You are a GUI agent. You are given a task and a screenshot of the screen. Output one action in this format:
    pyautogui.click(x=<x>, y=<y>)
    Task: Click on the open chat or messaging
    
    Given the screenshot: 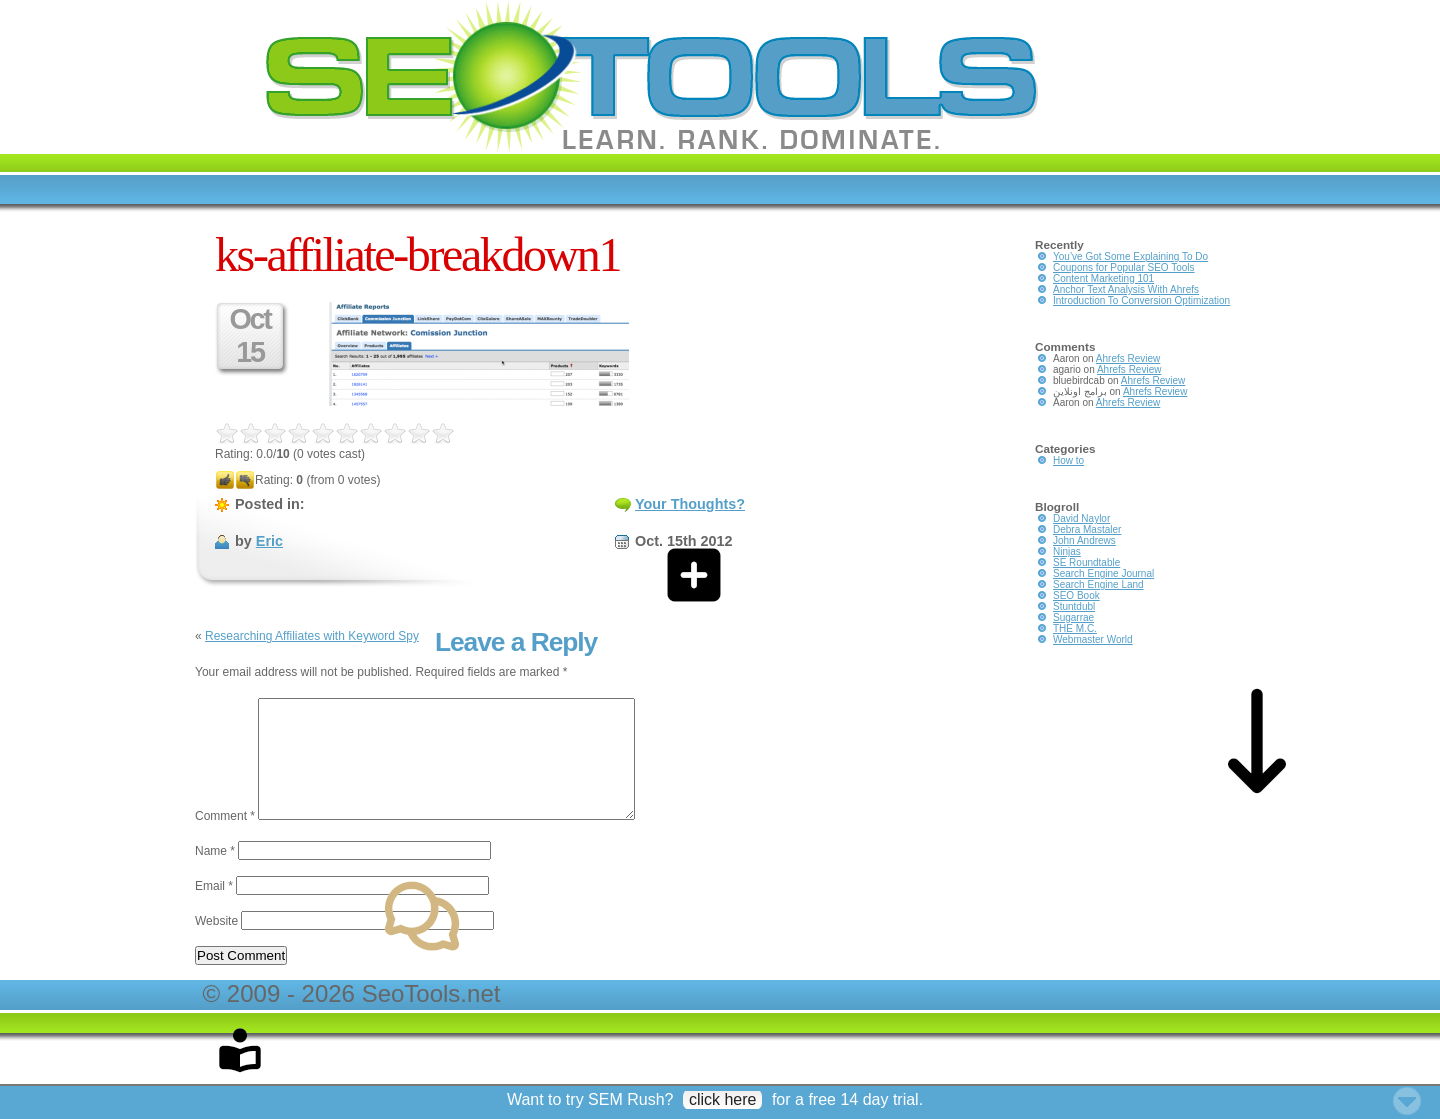 What is the action you would take?
    pyautogui.click(x=422, y=916)
    